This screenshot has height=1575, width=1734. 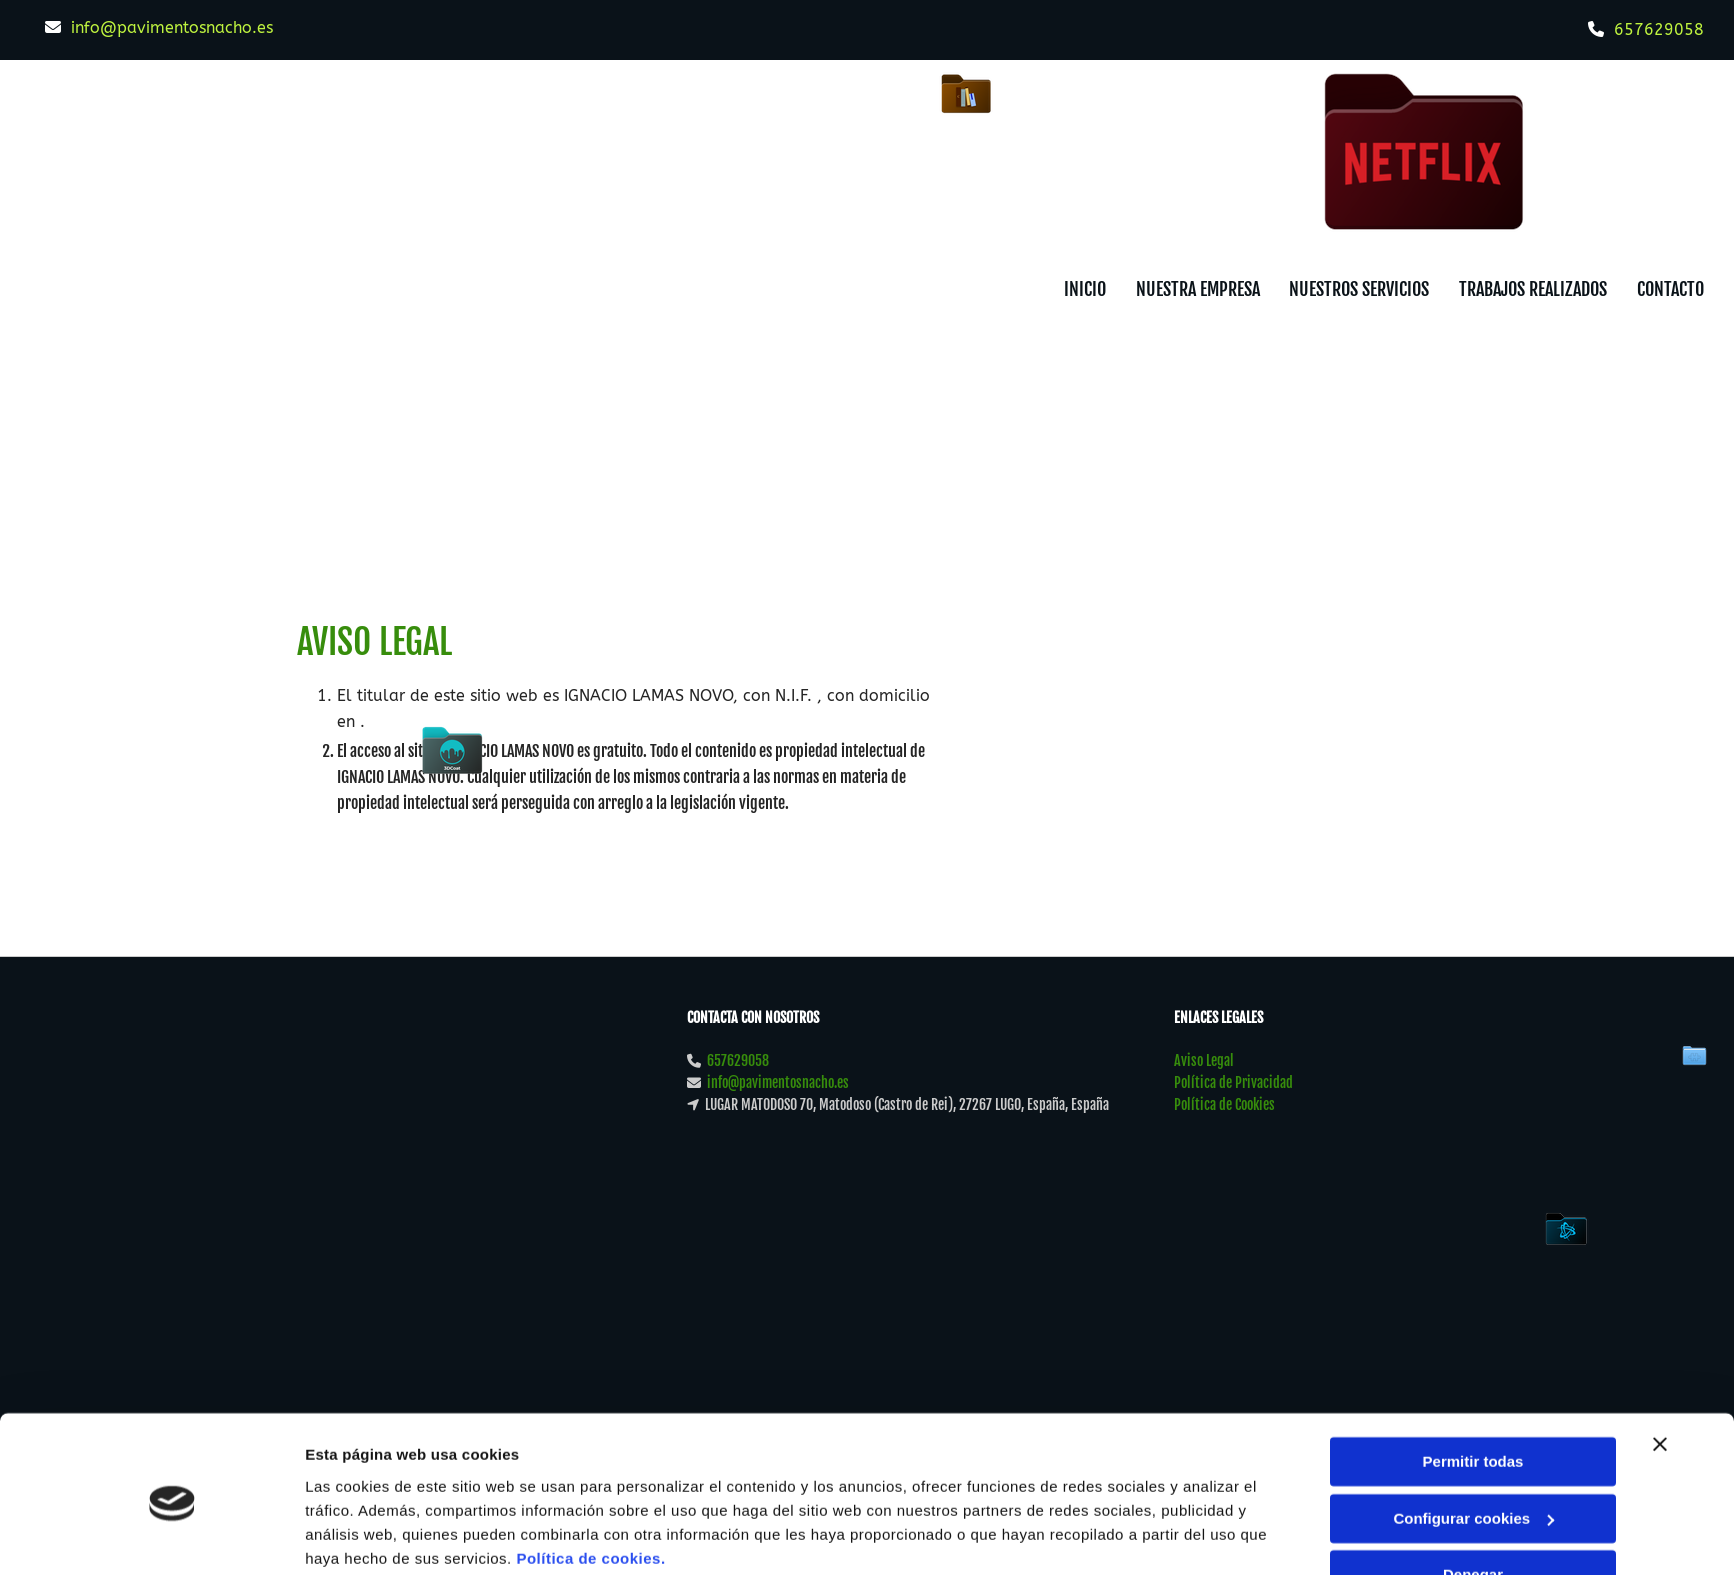 What do you see at coordinates (1694, 1055) in the screenshot?
I see `folder containing rapidweaver source files or plugins` at bounding box center [1694, 1055].